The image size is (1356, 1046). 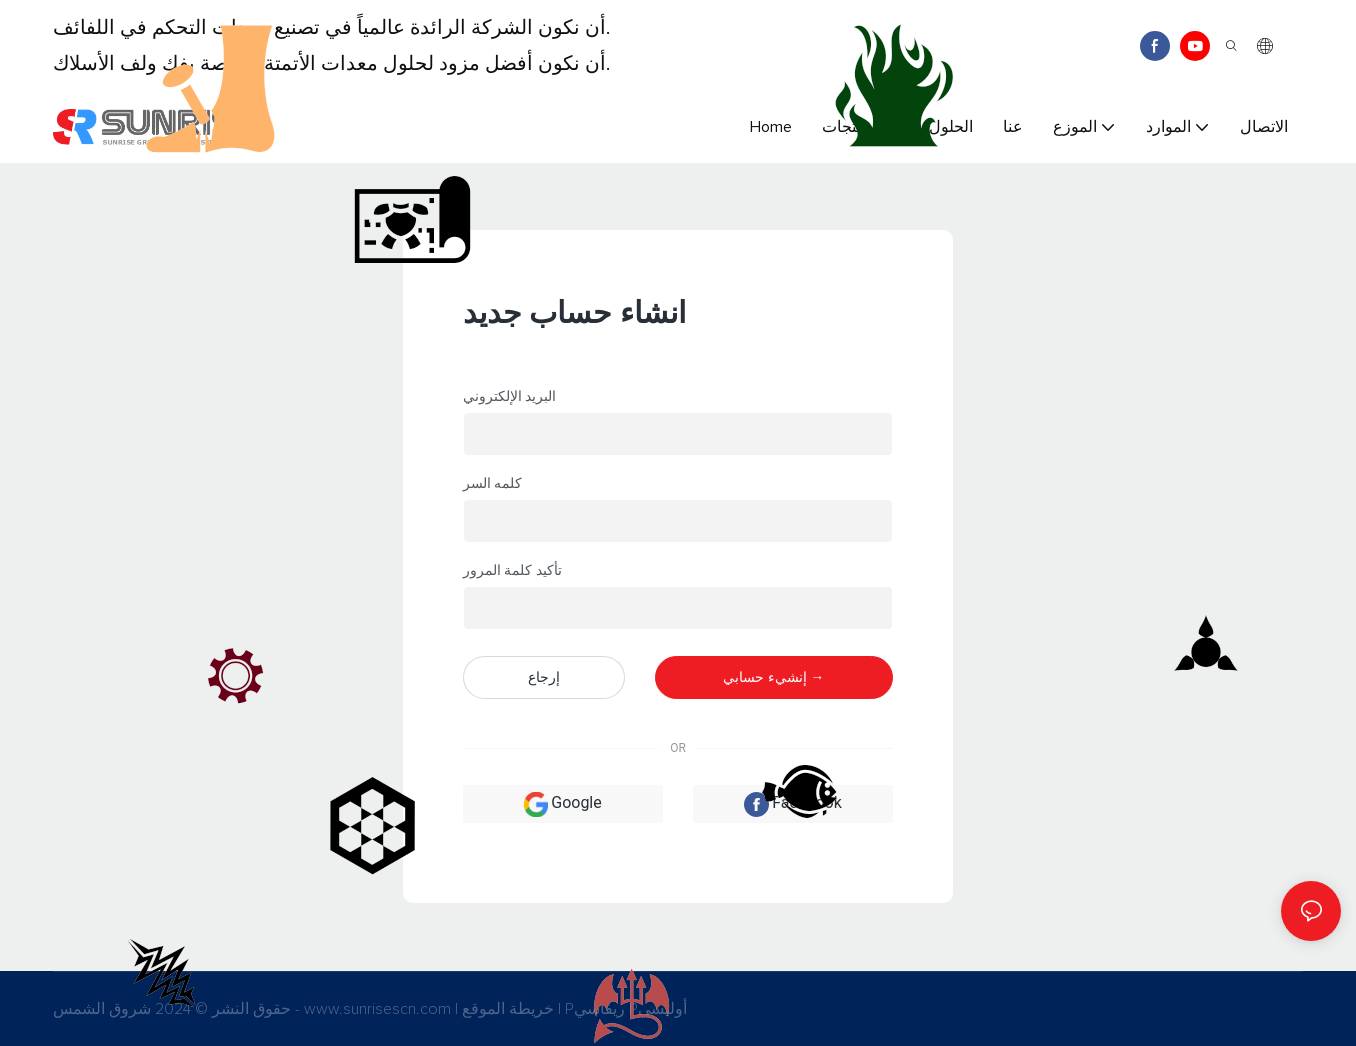 What do you see at coordinates (412, 219) in the screenshot?
I see `view armor crafting blueprint` at bounding box center [412, 219].